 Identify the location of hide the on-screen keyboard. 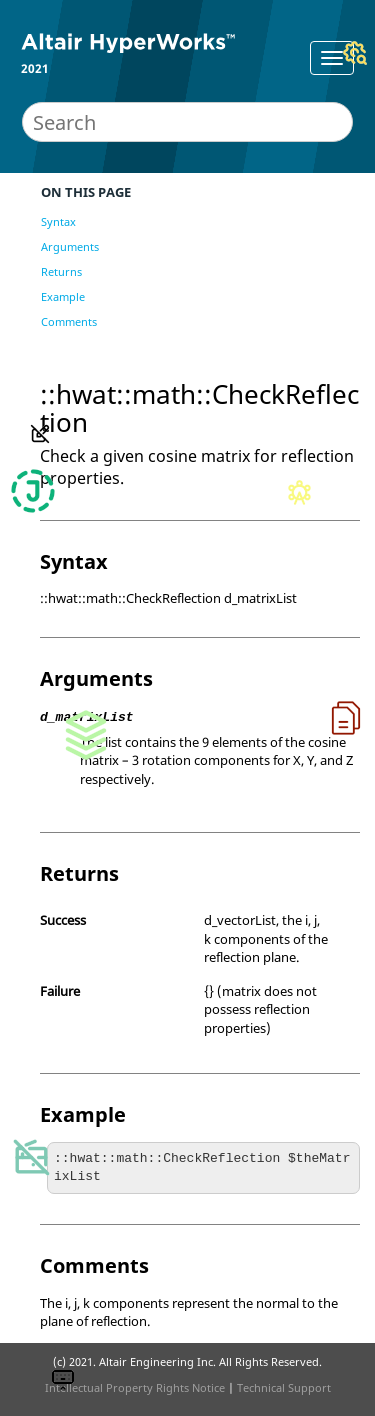
(63, 1380).